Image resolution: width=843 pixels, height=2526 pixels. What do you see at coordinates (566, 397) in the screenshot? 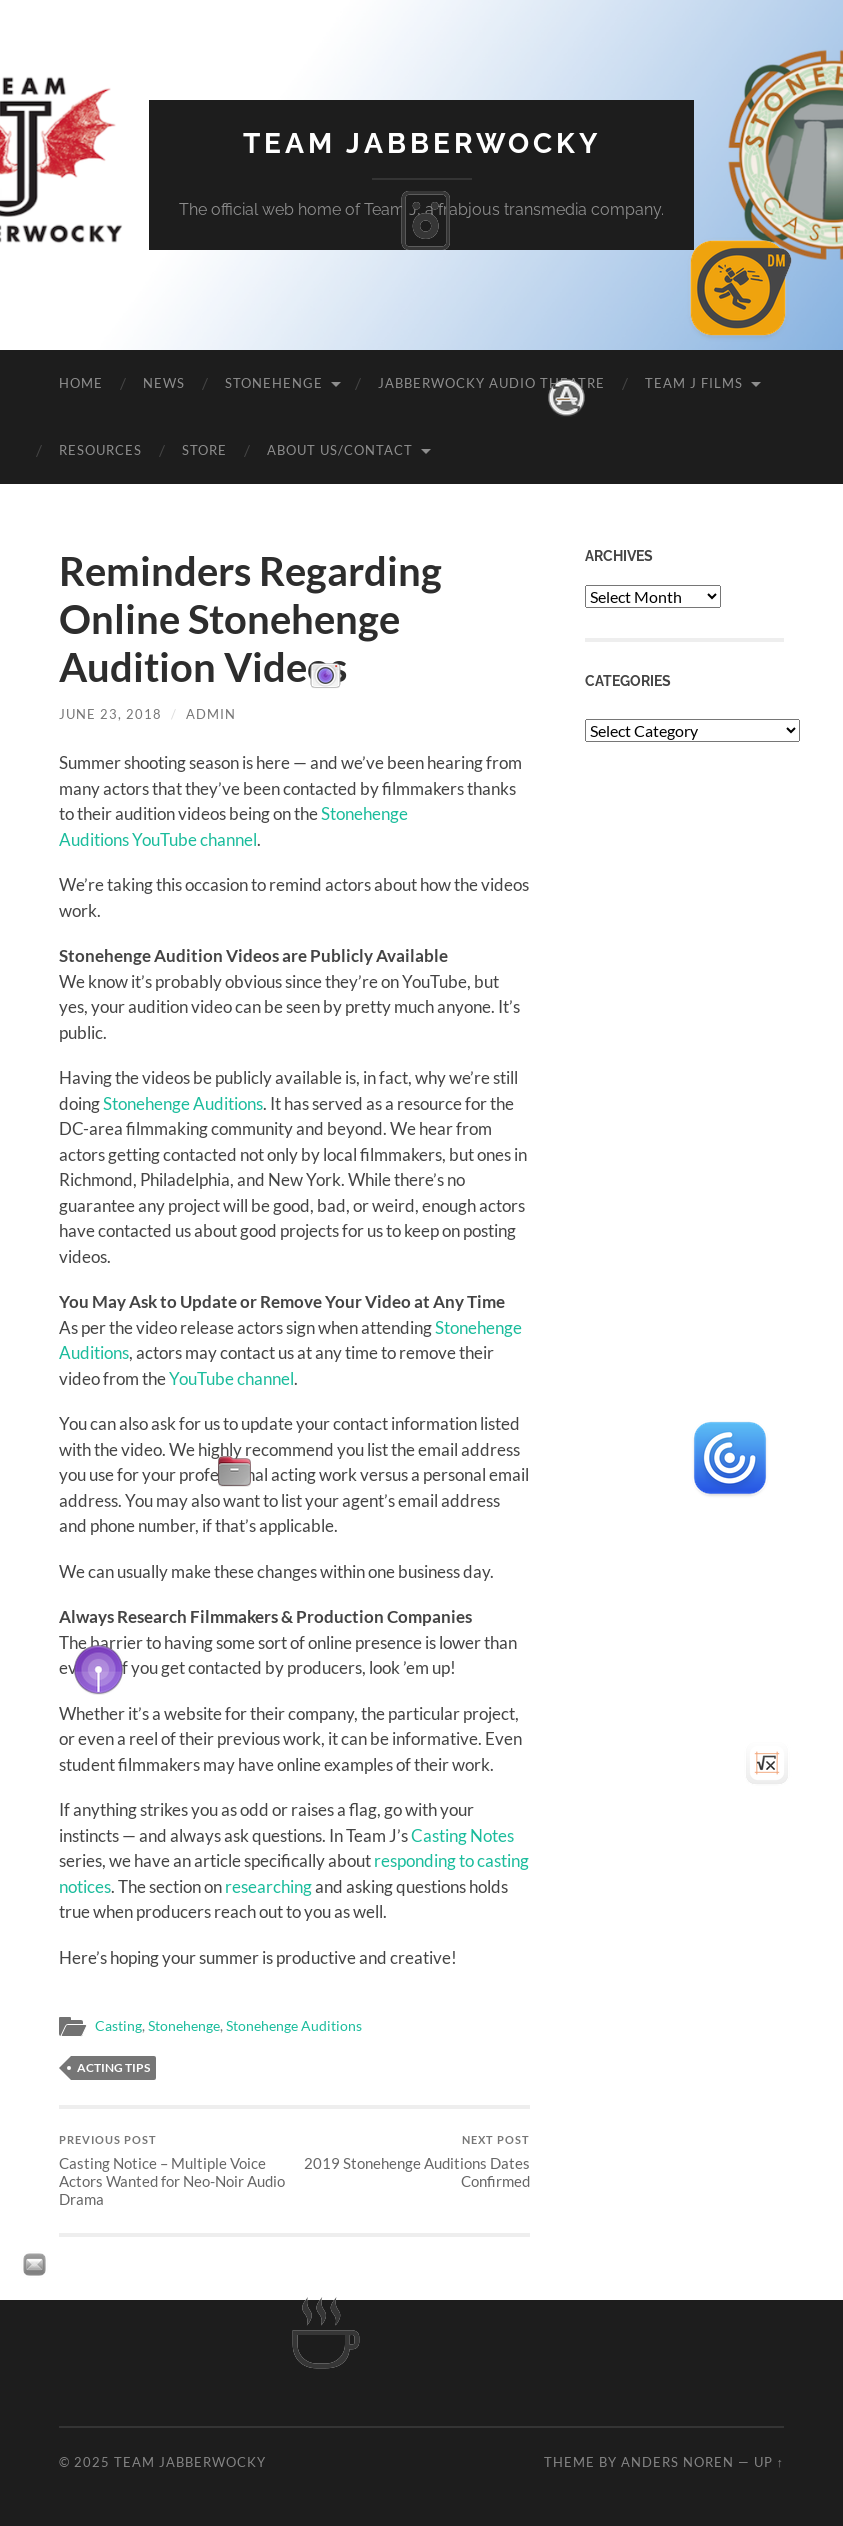
I see `open the software updater application` at bounding box center [566, 397].